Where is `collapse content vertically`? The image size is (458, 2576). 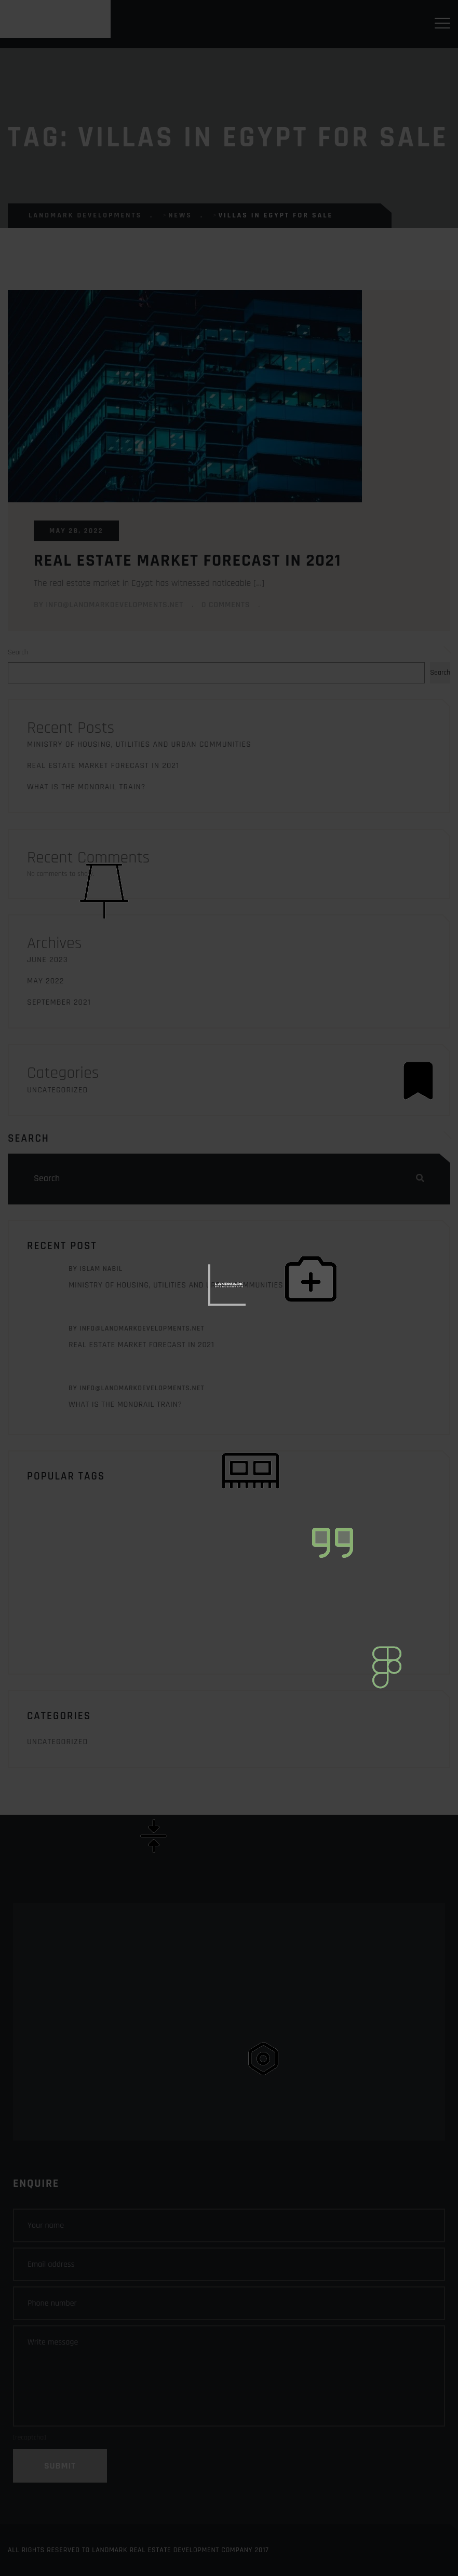 collapse content vertically is located at coordinates (154, 1836).